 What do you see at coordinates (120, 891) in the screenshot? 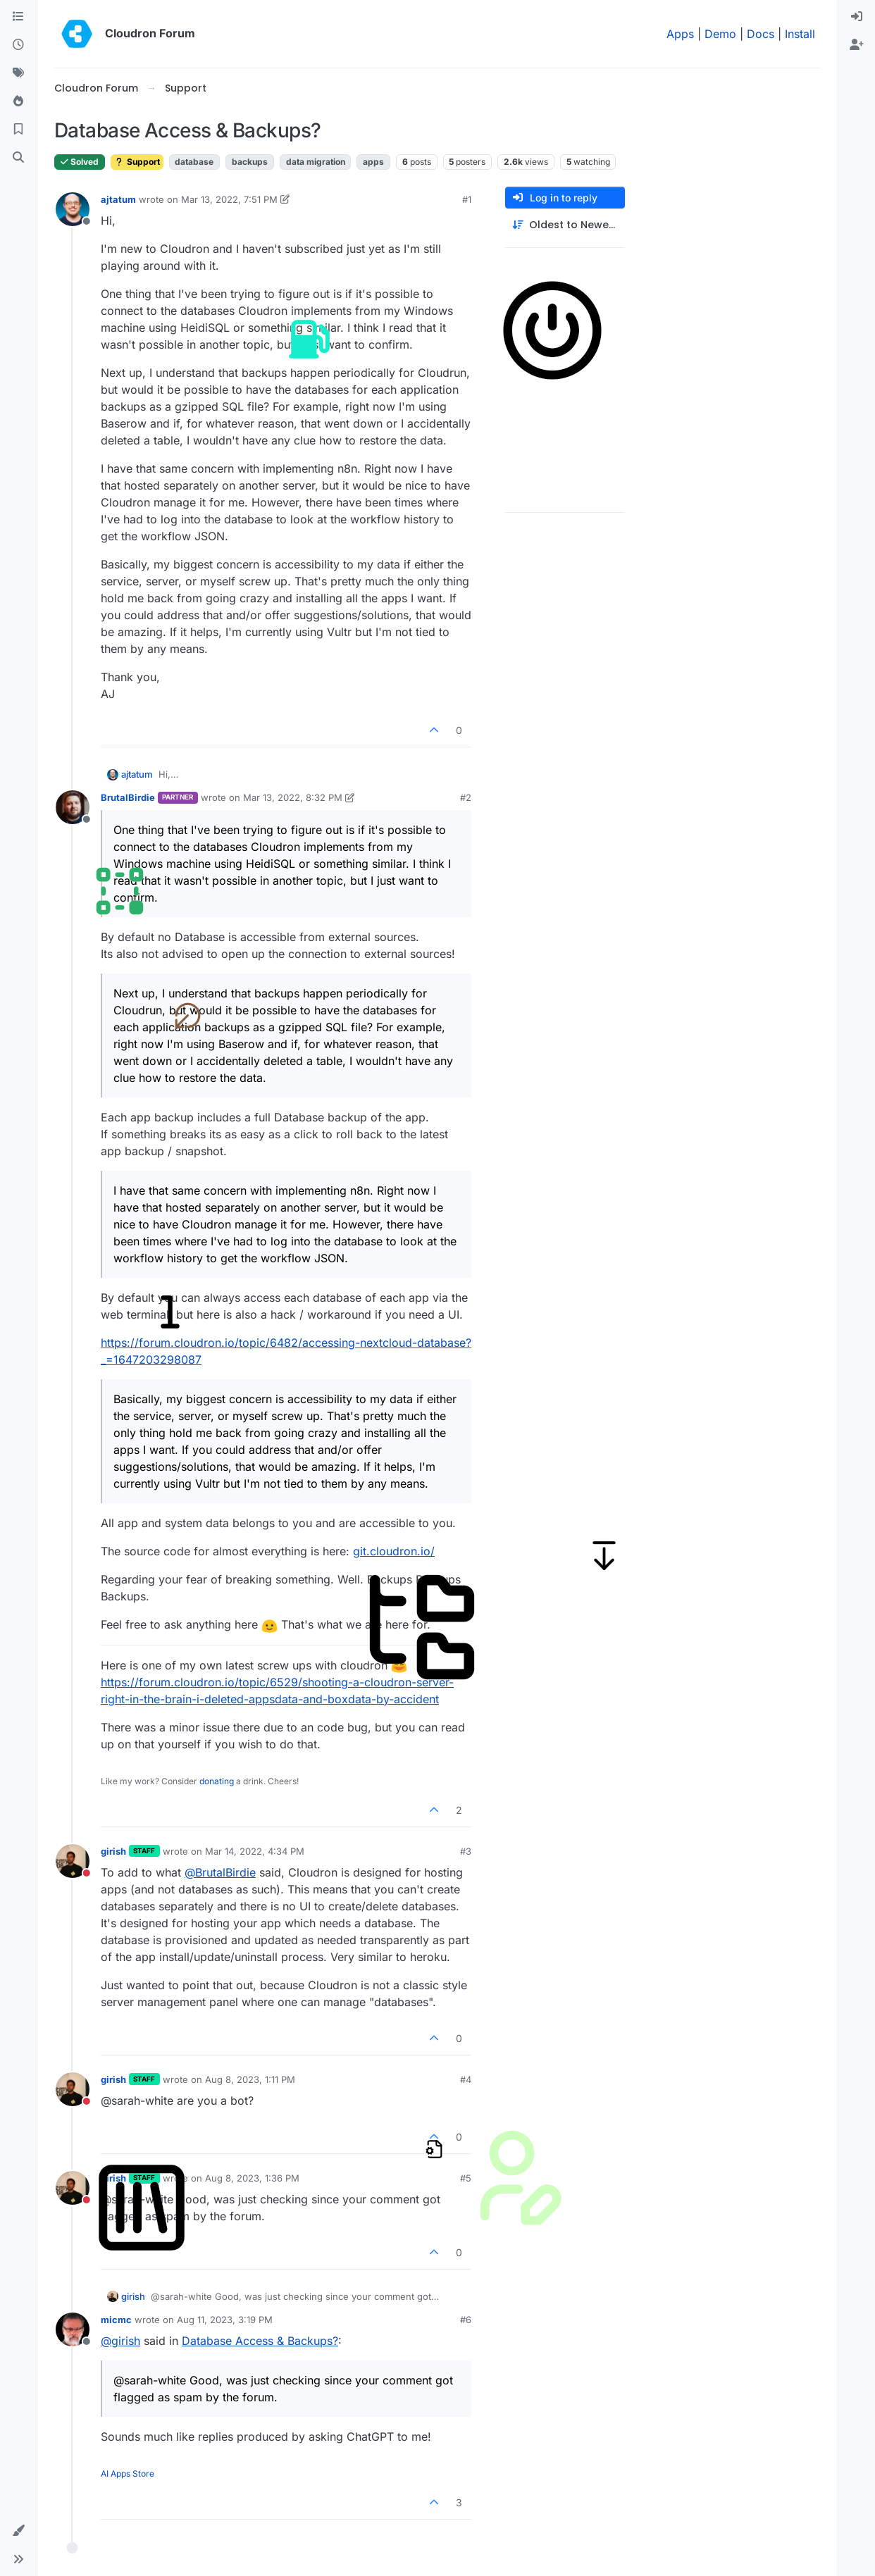
I see `set transform anchor to bottom-right corner` at bounding box center [120, 891].